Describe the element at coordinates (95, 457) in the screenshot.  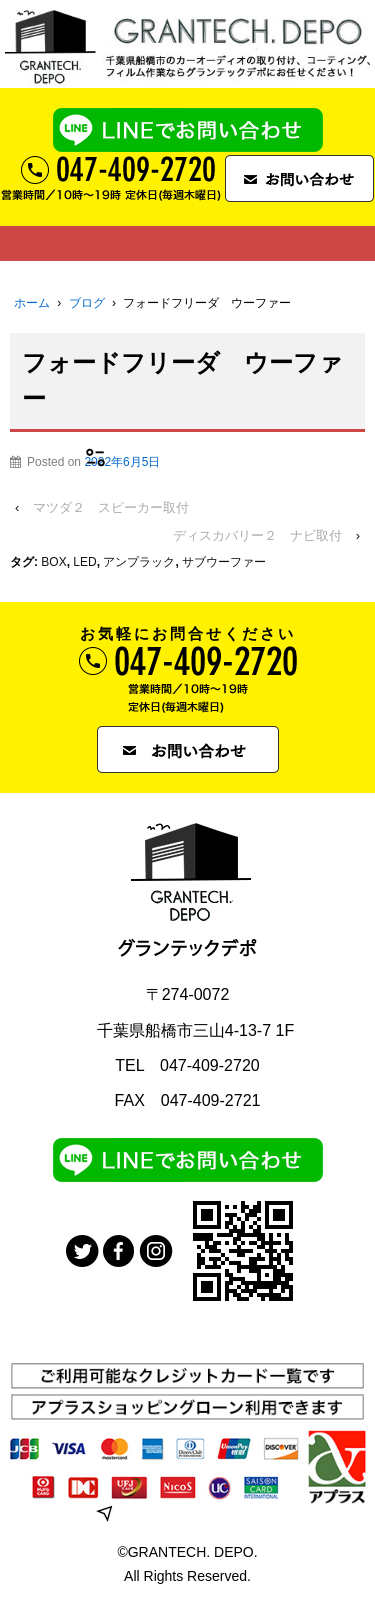
I see `adjust audio equalizer settings` at that location.